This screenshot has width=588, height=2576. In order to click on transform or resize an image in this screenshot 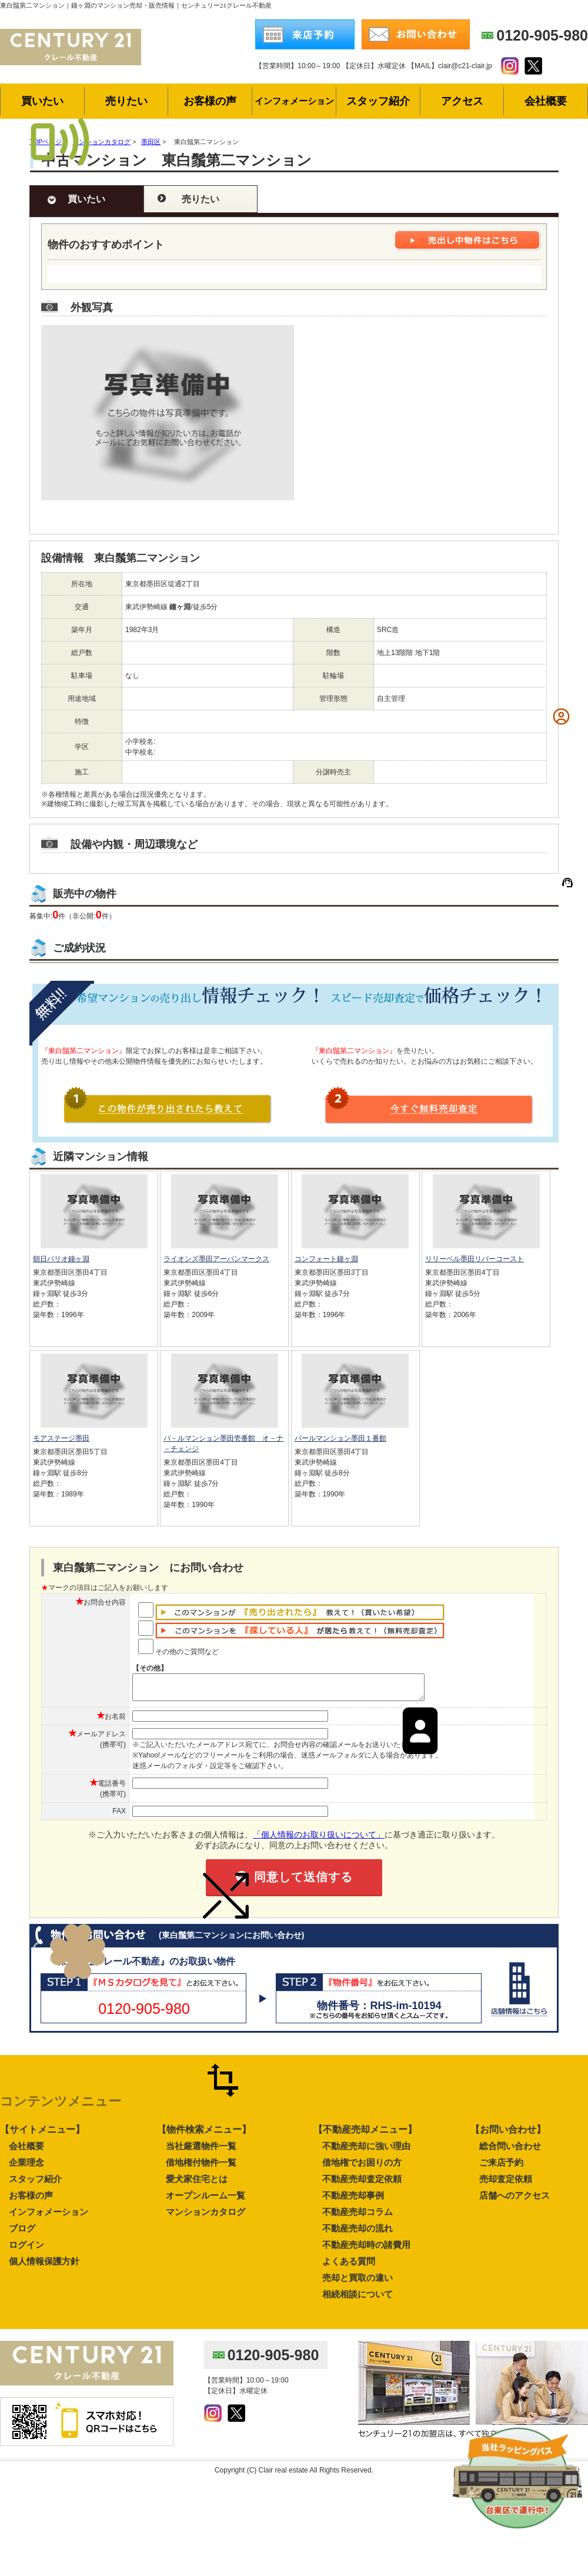, I will do `click(223, 2080)`.